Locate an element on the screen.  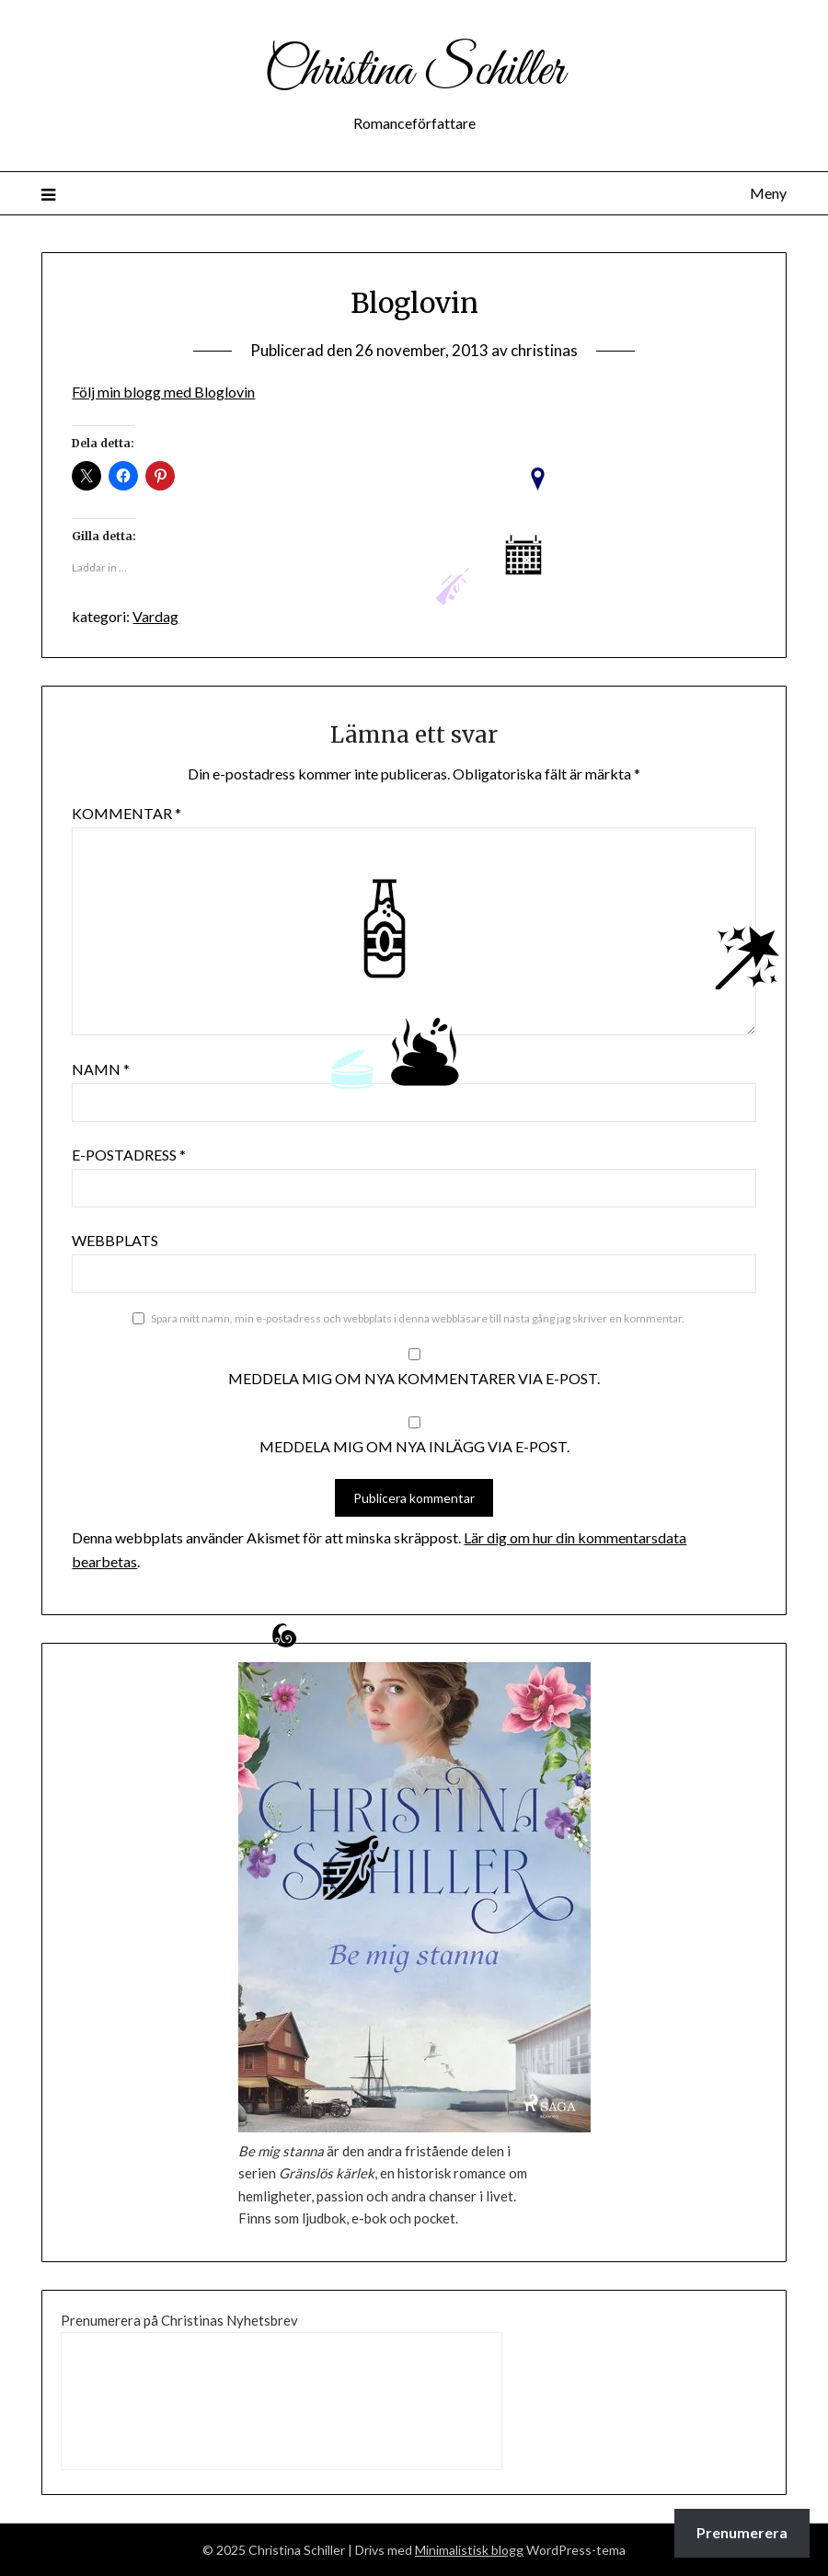
indicates a bad or low-quality item in a game is located at coordinates (425, 1052).